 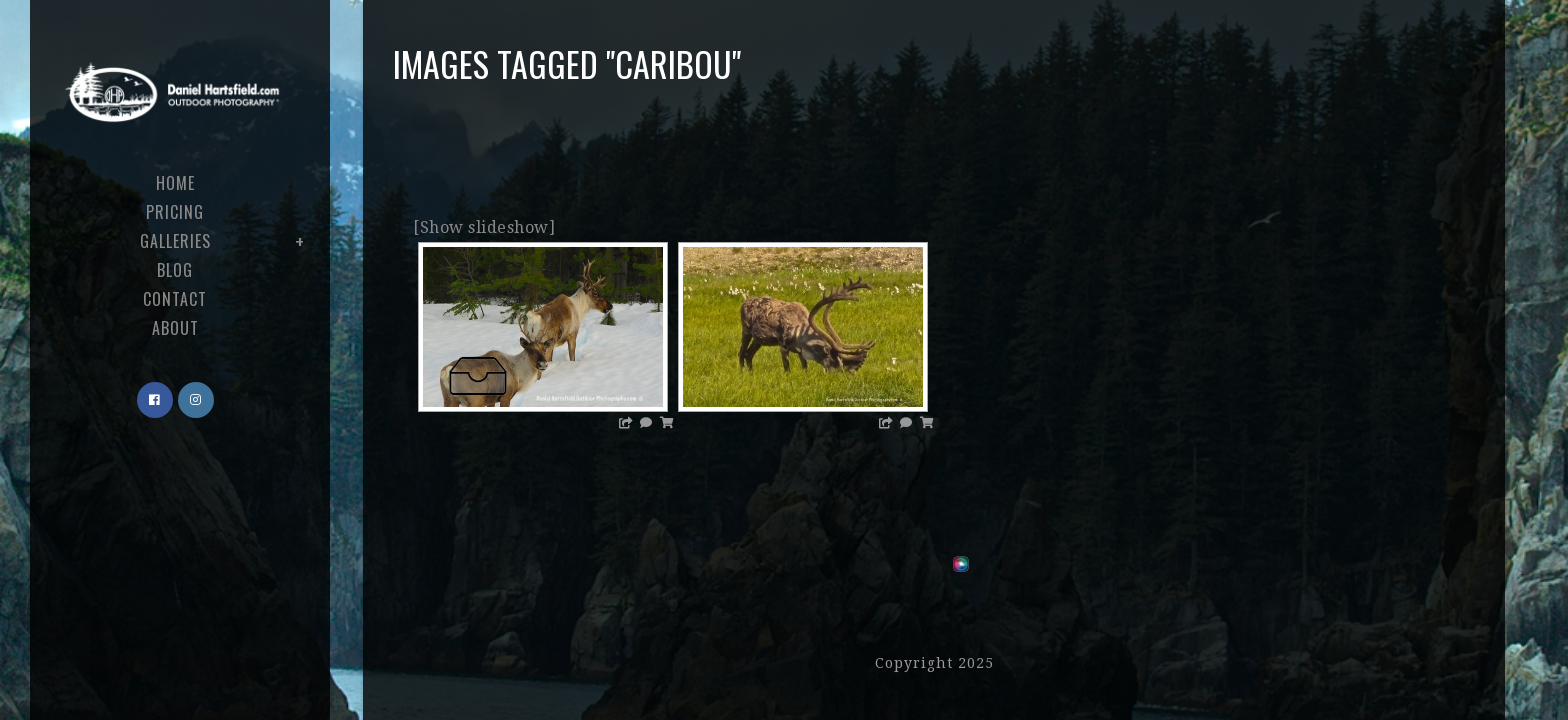 I want to click on open siri voice assistant settings, so click(x=961, y=564).